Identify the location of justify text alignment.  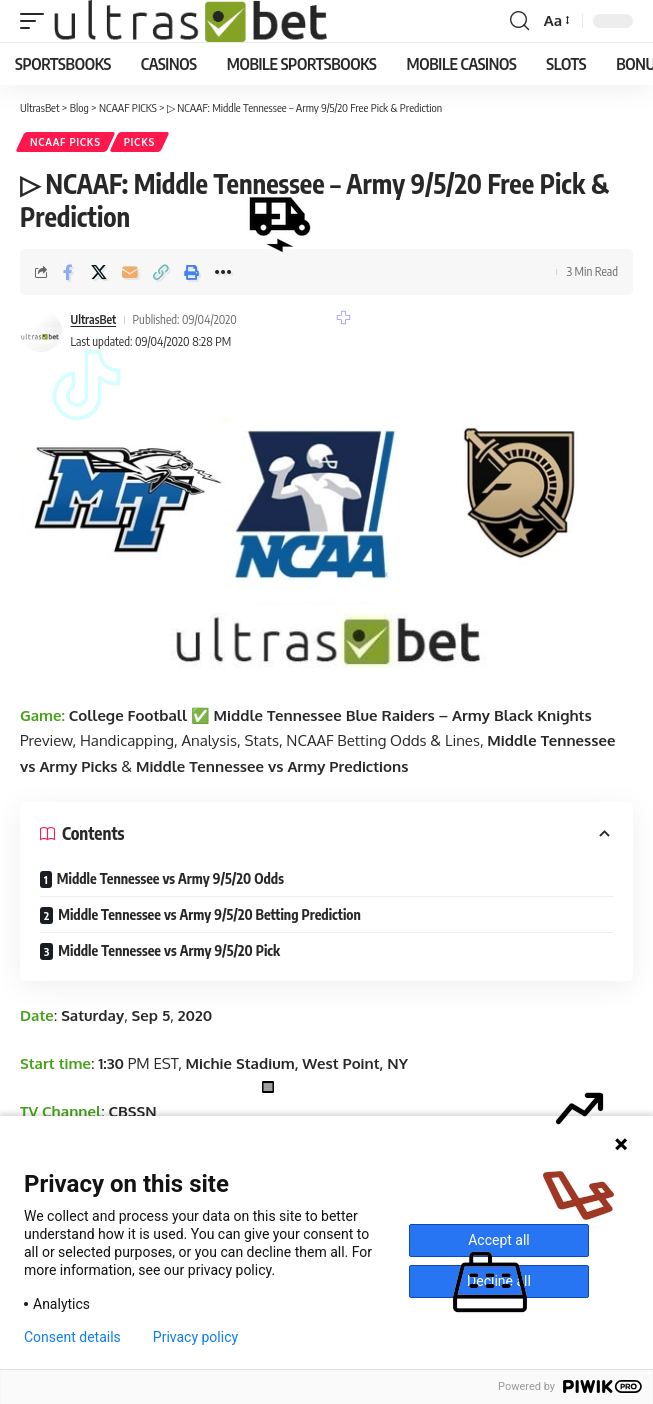
(268, 1087).